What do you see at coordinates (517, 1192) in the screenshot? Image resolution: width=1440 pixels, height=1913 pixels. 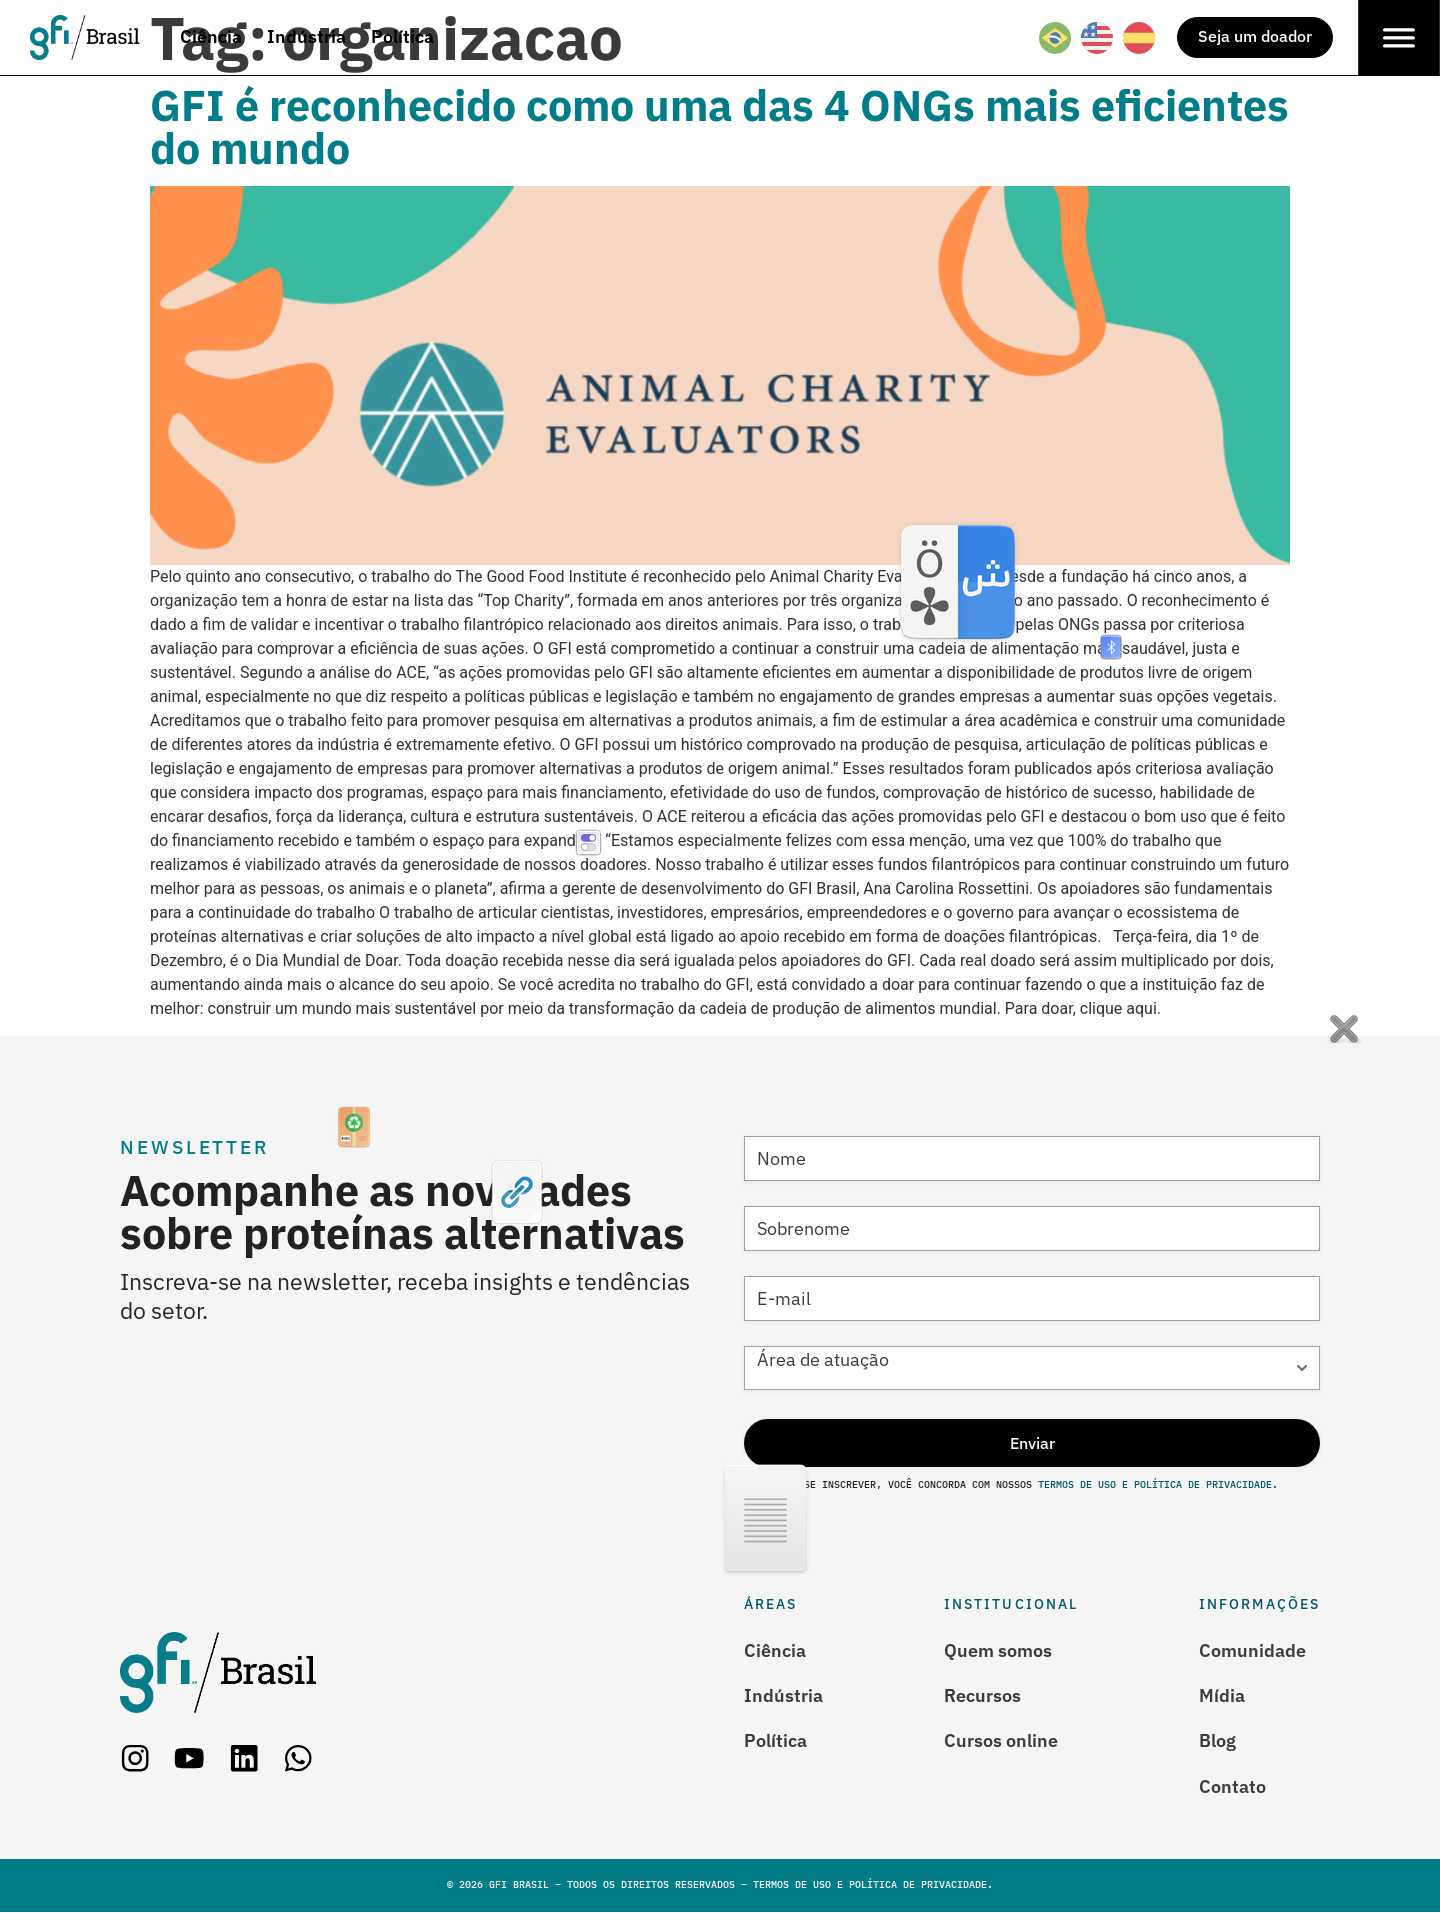 I see `a windows internet shortcut file` at bounding box center [517, 1192].